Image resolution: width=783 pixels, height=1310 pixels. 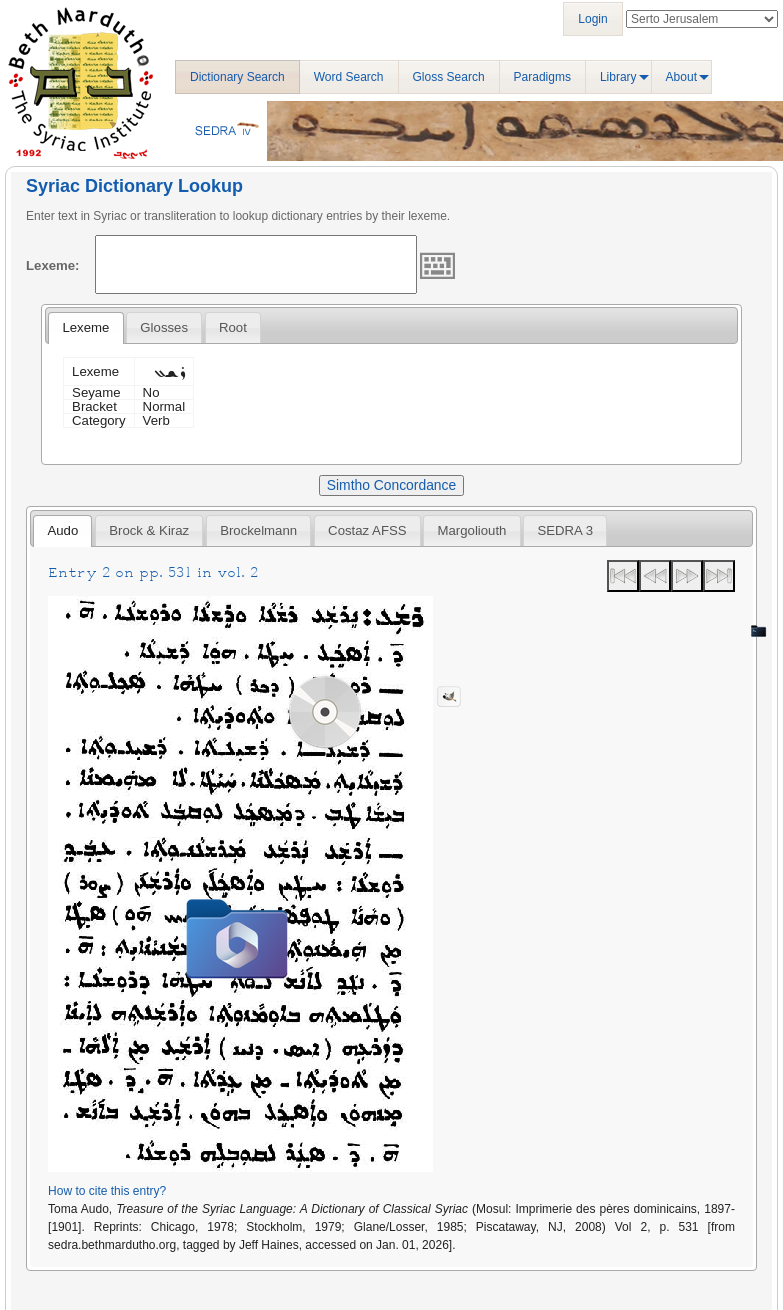 I want to click on open a GIMP project file, so click(x=449, y=696).